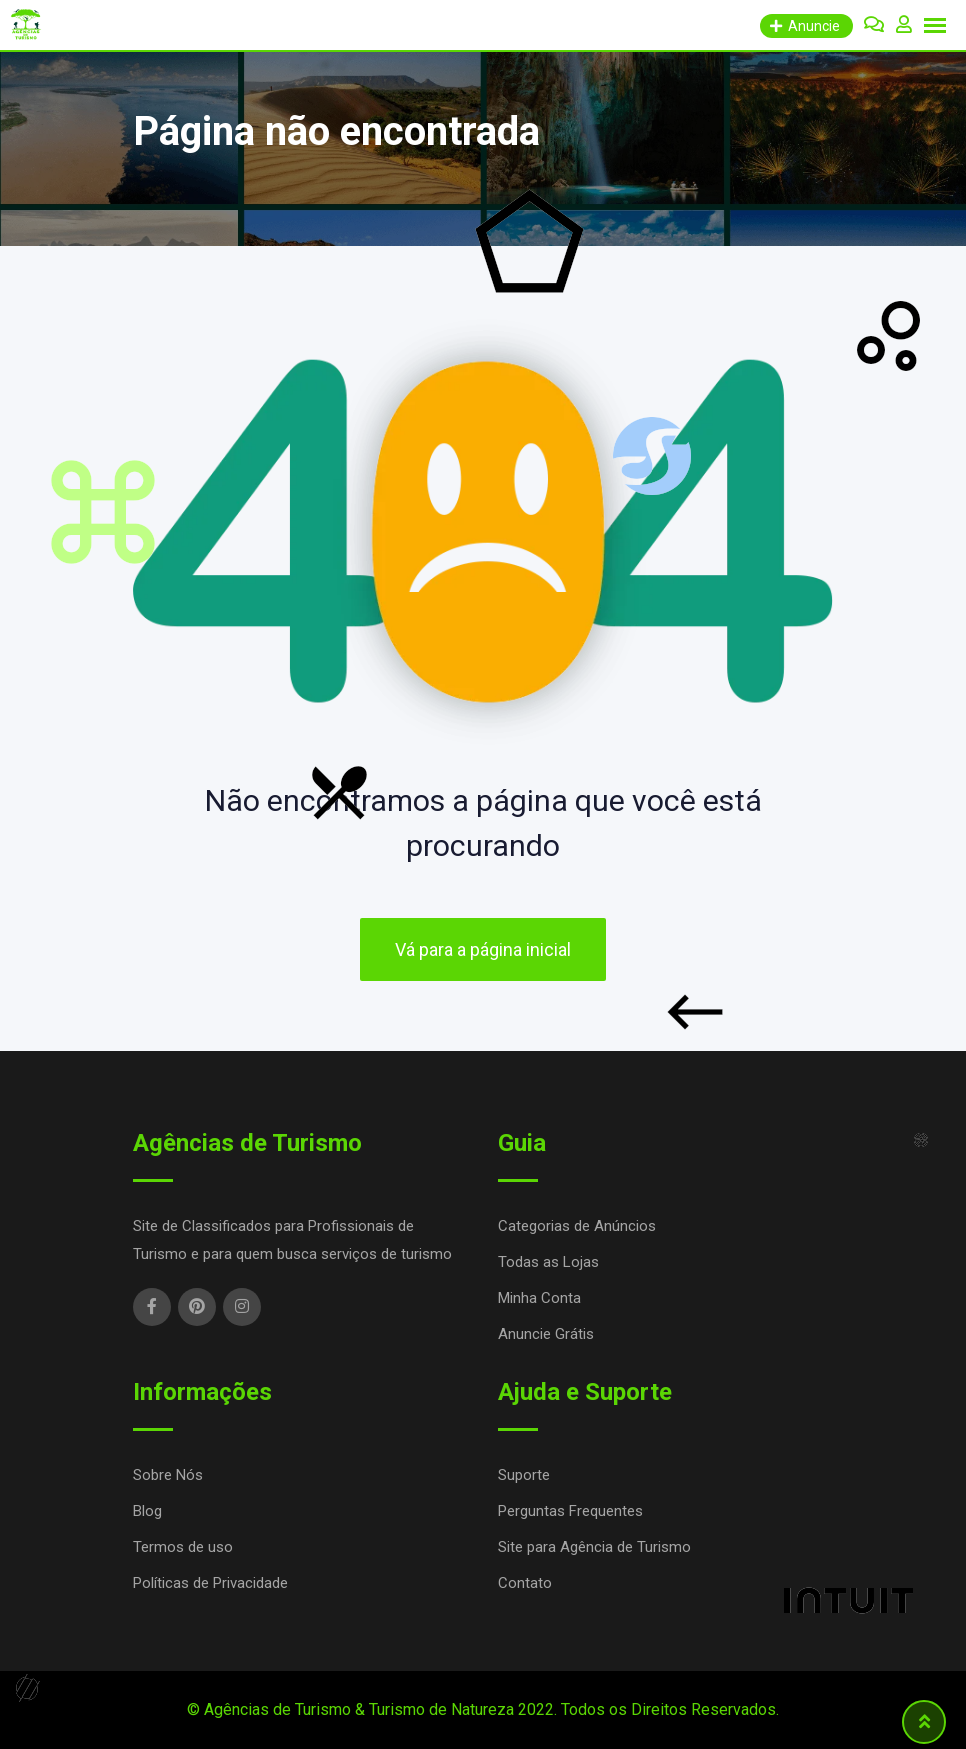  I want to click on open the triller app, so click(28, 1688).